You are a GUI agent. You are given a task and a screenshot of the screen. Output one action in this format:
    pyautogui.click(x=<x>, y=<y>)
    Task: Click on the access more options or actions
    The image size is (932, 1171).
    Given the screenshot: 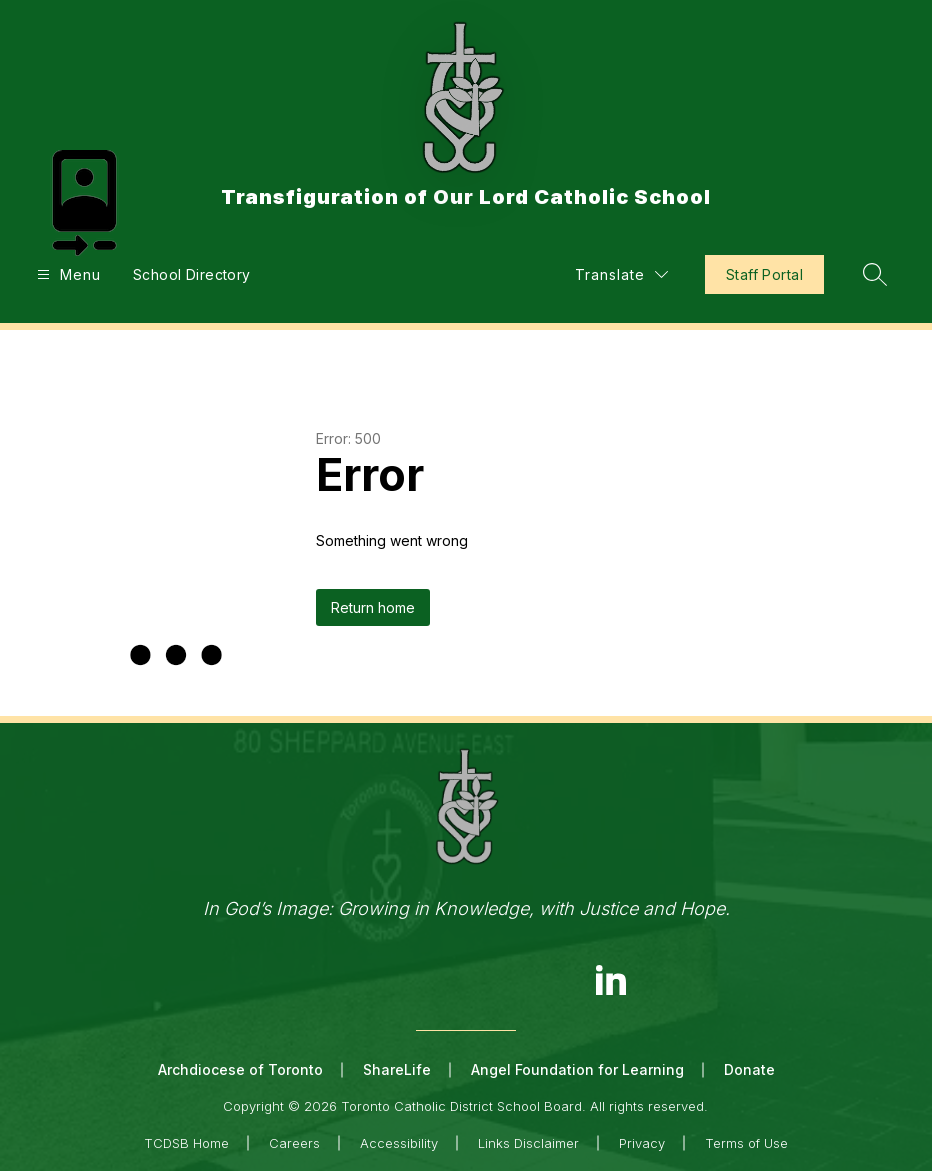 What is the action you would take?
    pyautogui.click(x=176, y=655)
    